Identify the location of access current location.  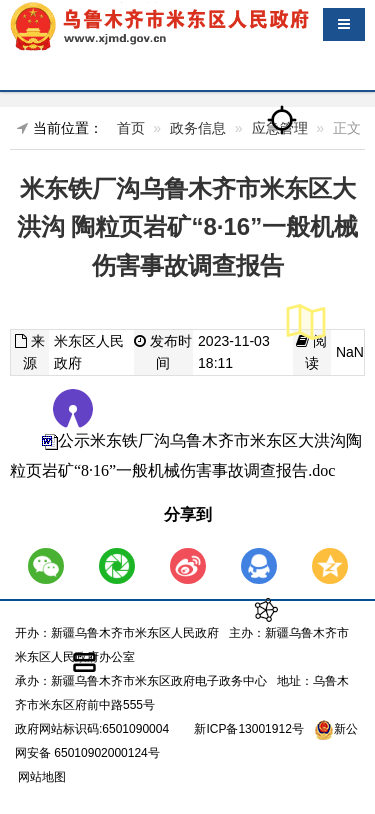
(282, 120).